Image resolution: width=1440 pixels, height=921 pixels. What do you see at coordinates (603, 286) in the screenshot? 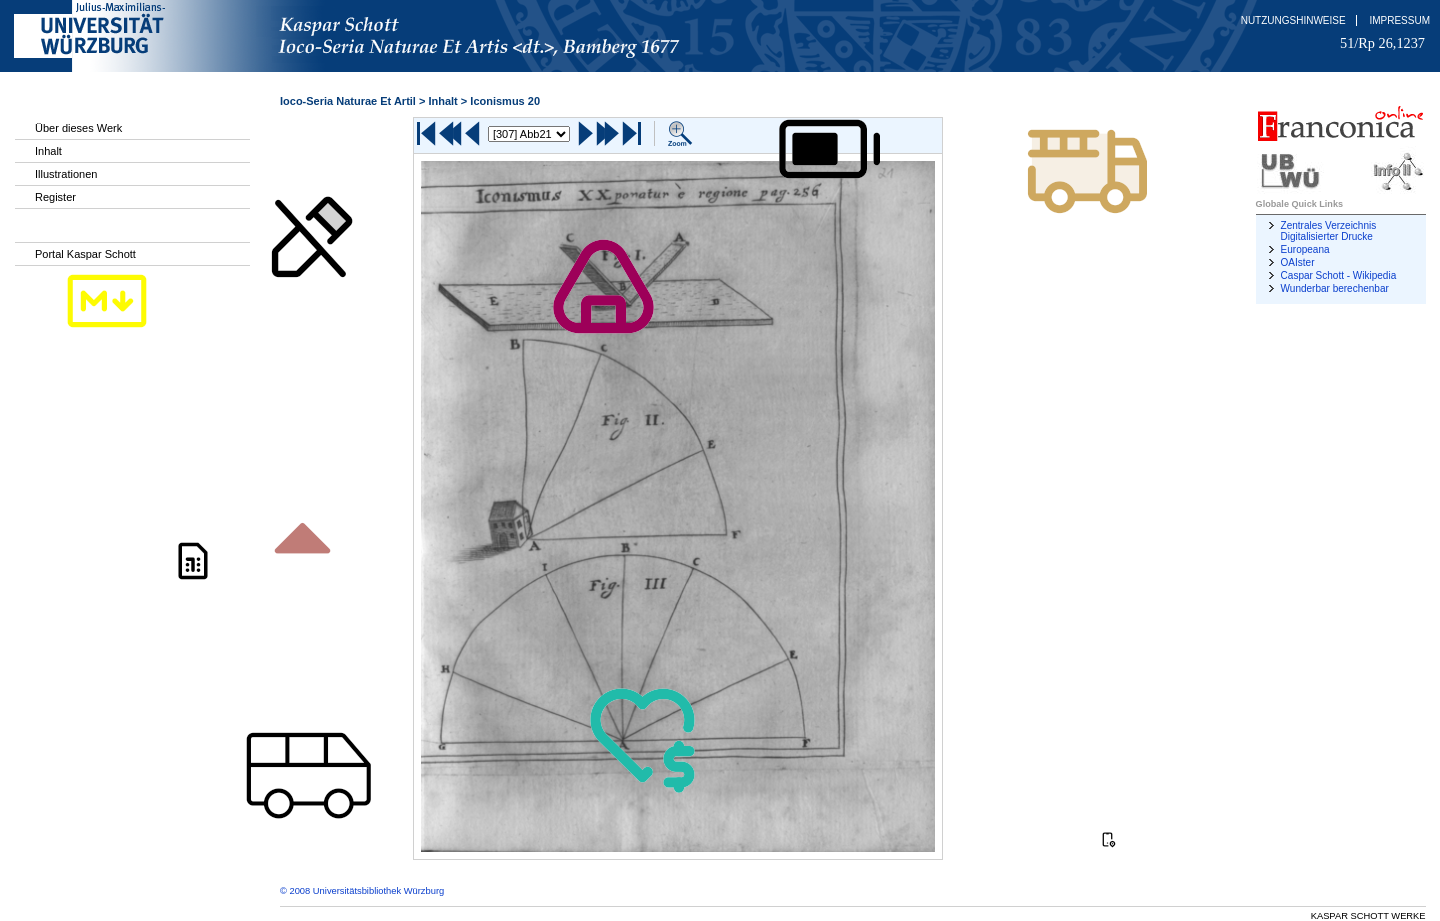
I see `access food or restaurant options` at bounding box center [603, 286].